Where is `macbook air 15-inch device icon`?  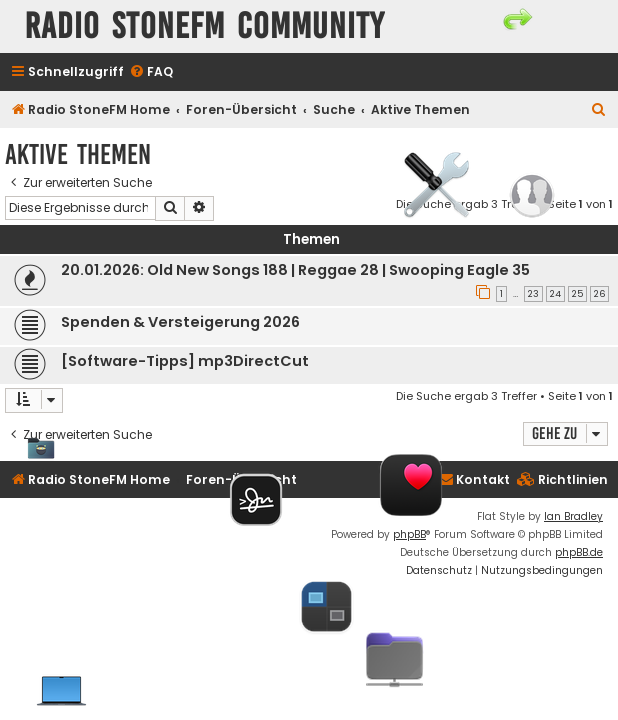
macbook air 15-inch device icon is located at coordinates (61, 688).